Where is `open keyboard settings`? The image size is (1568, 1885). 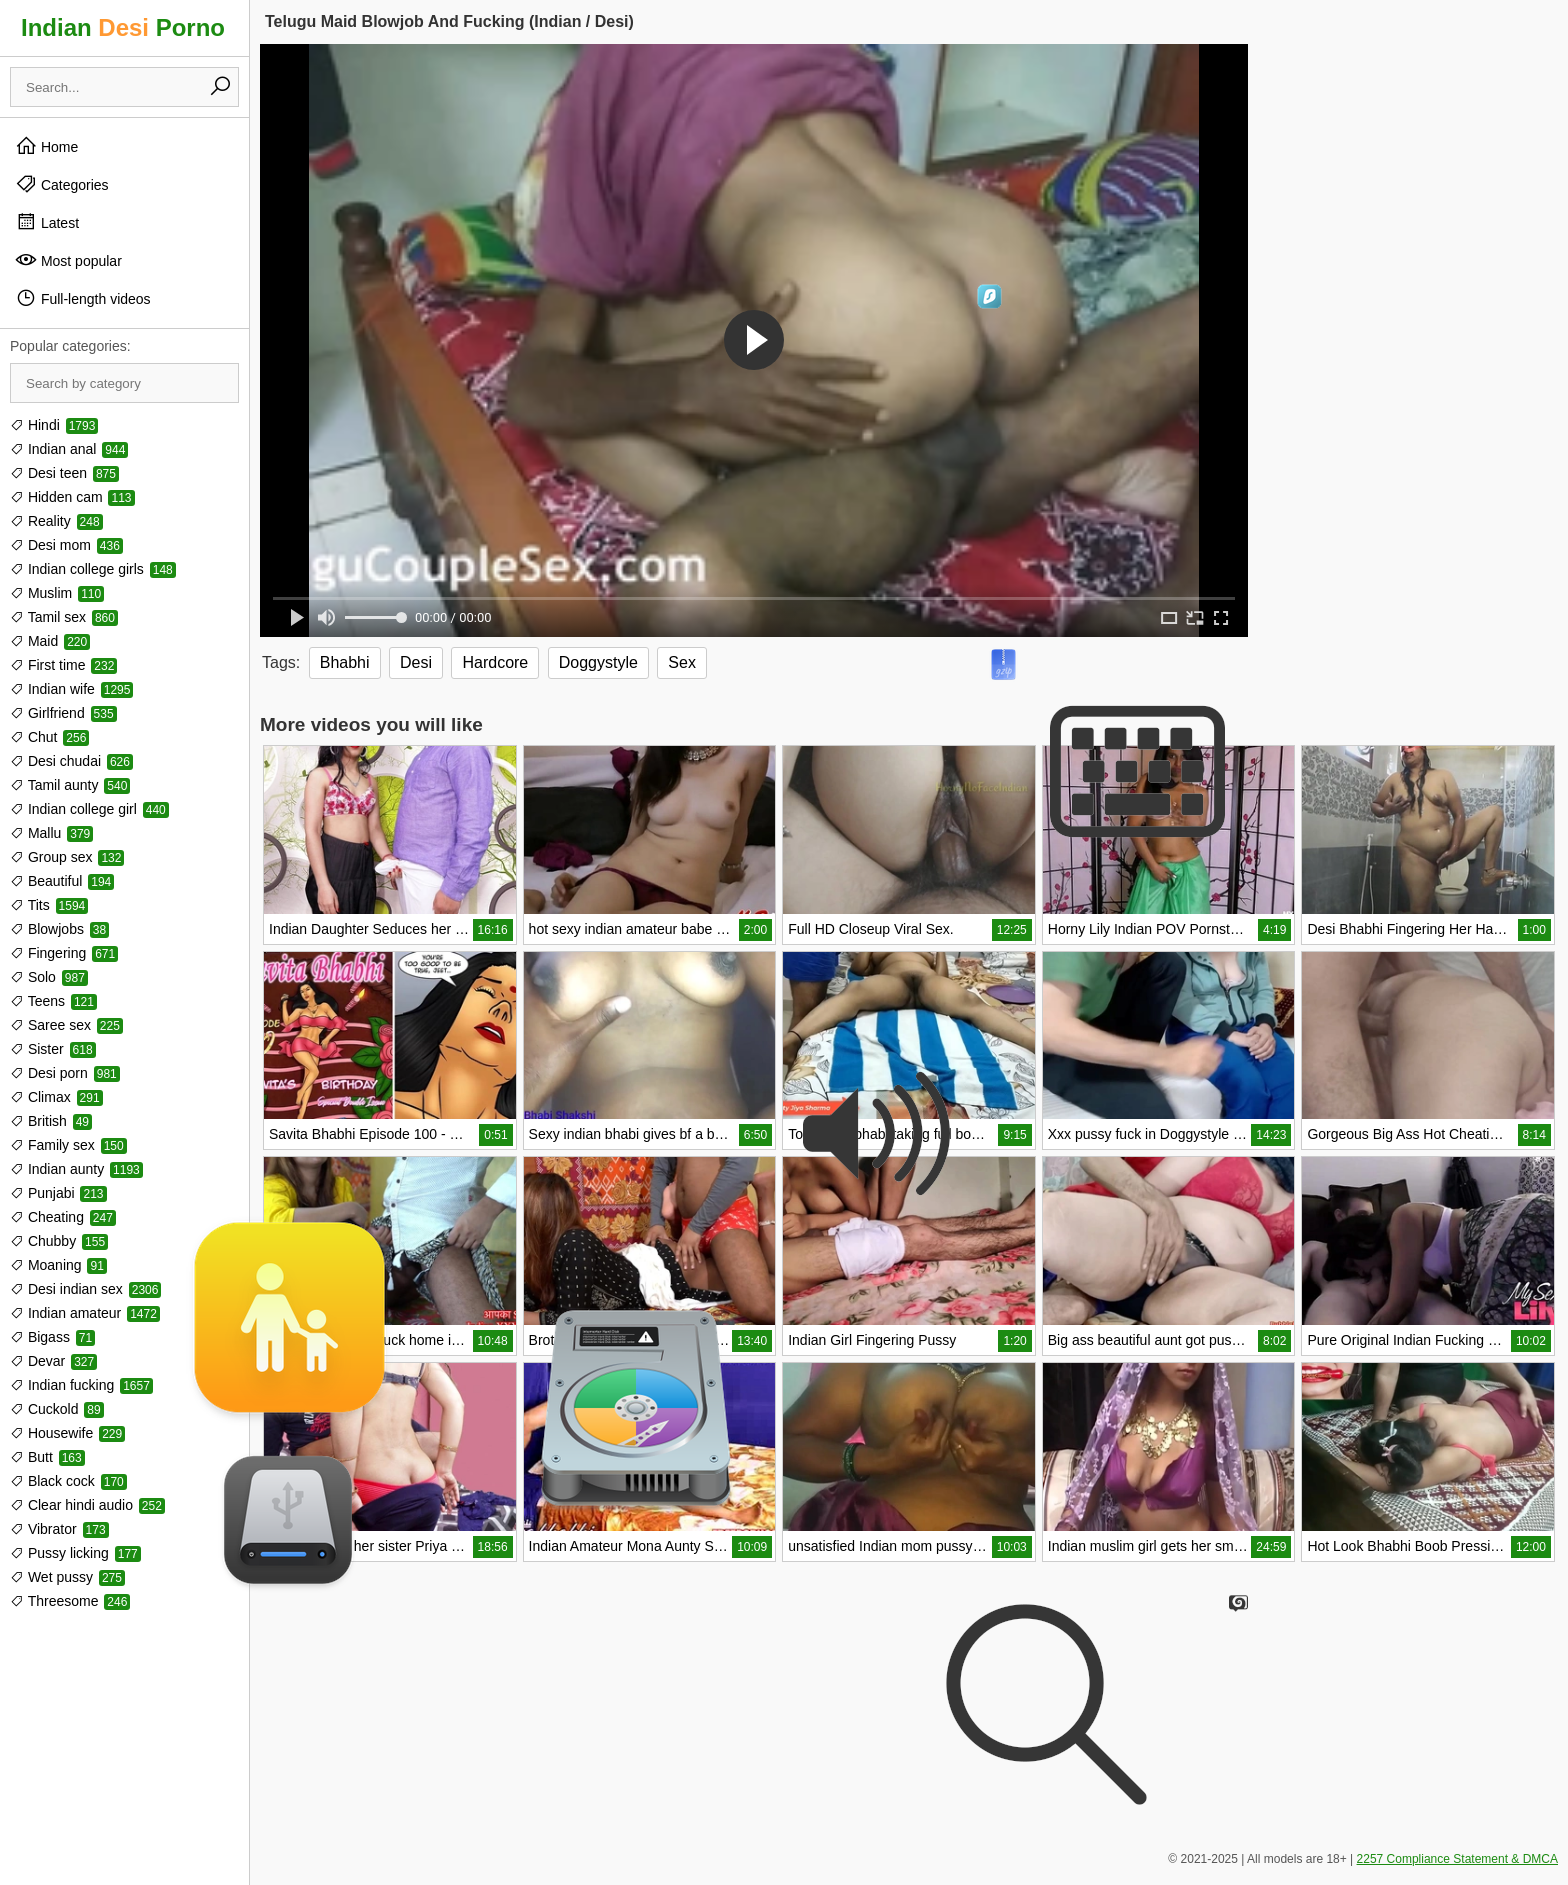
open keyboard settings is located at coordinates (1137, 771).